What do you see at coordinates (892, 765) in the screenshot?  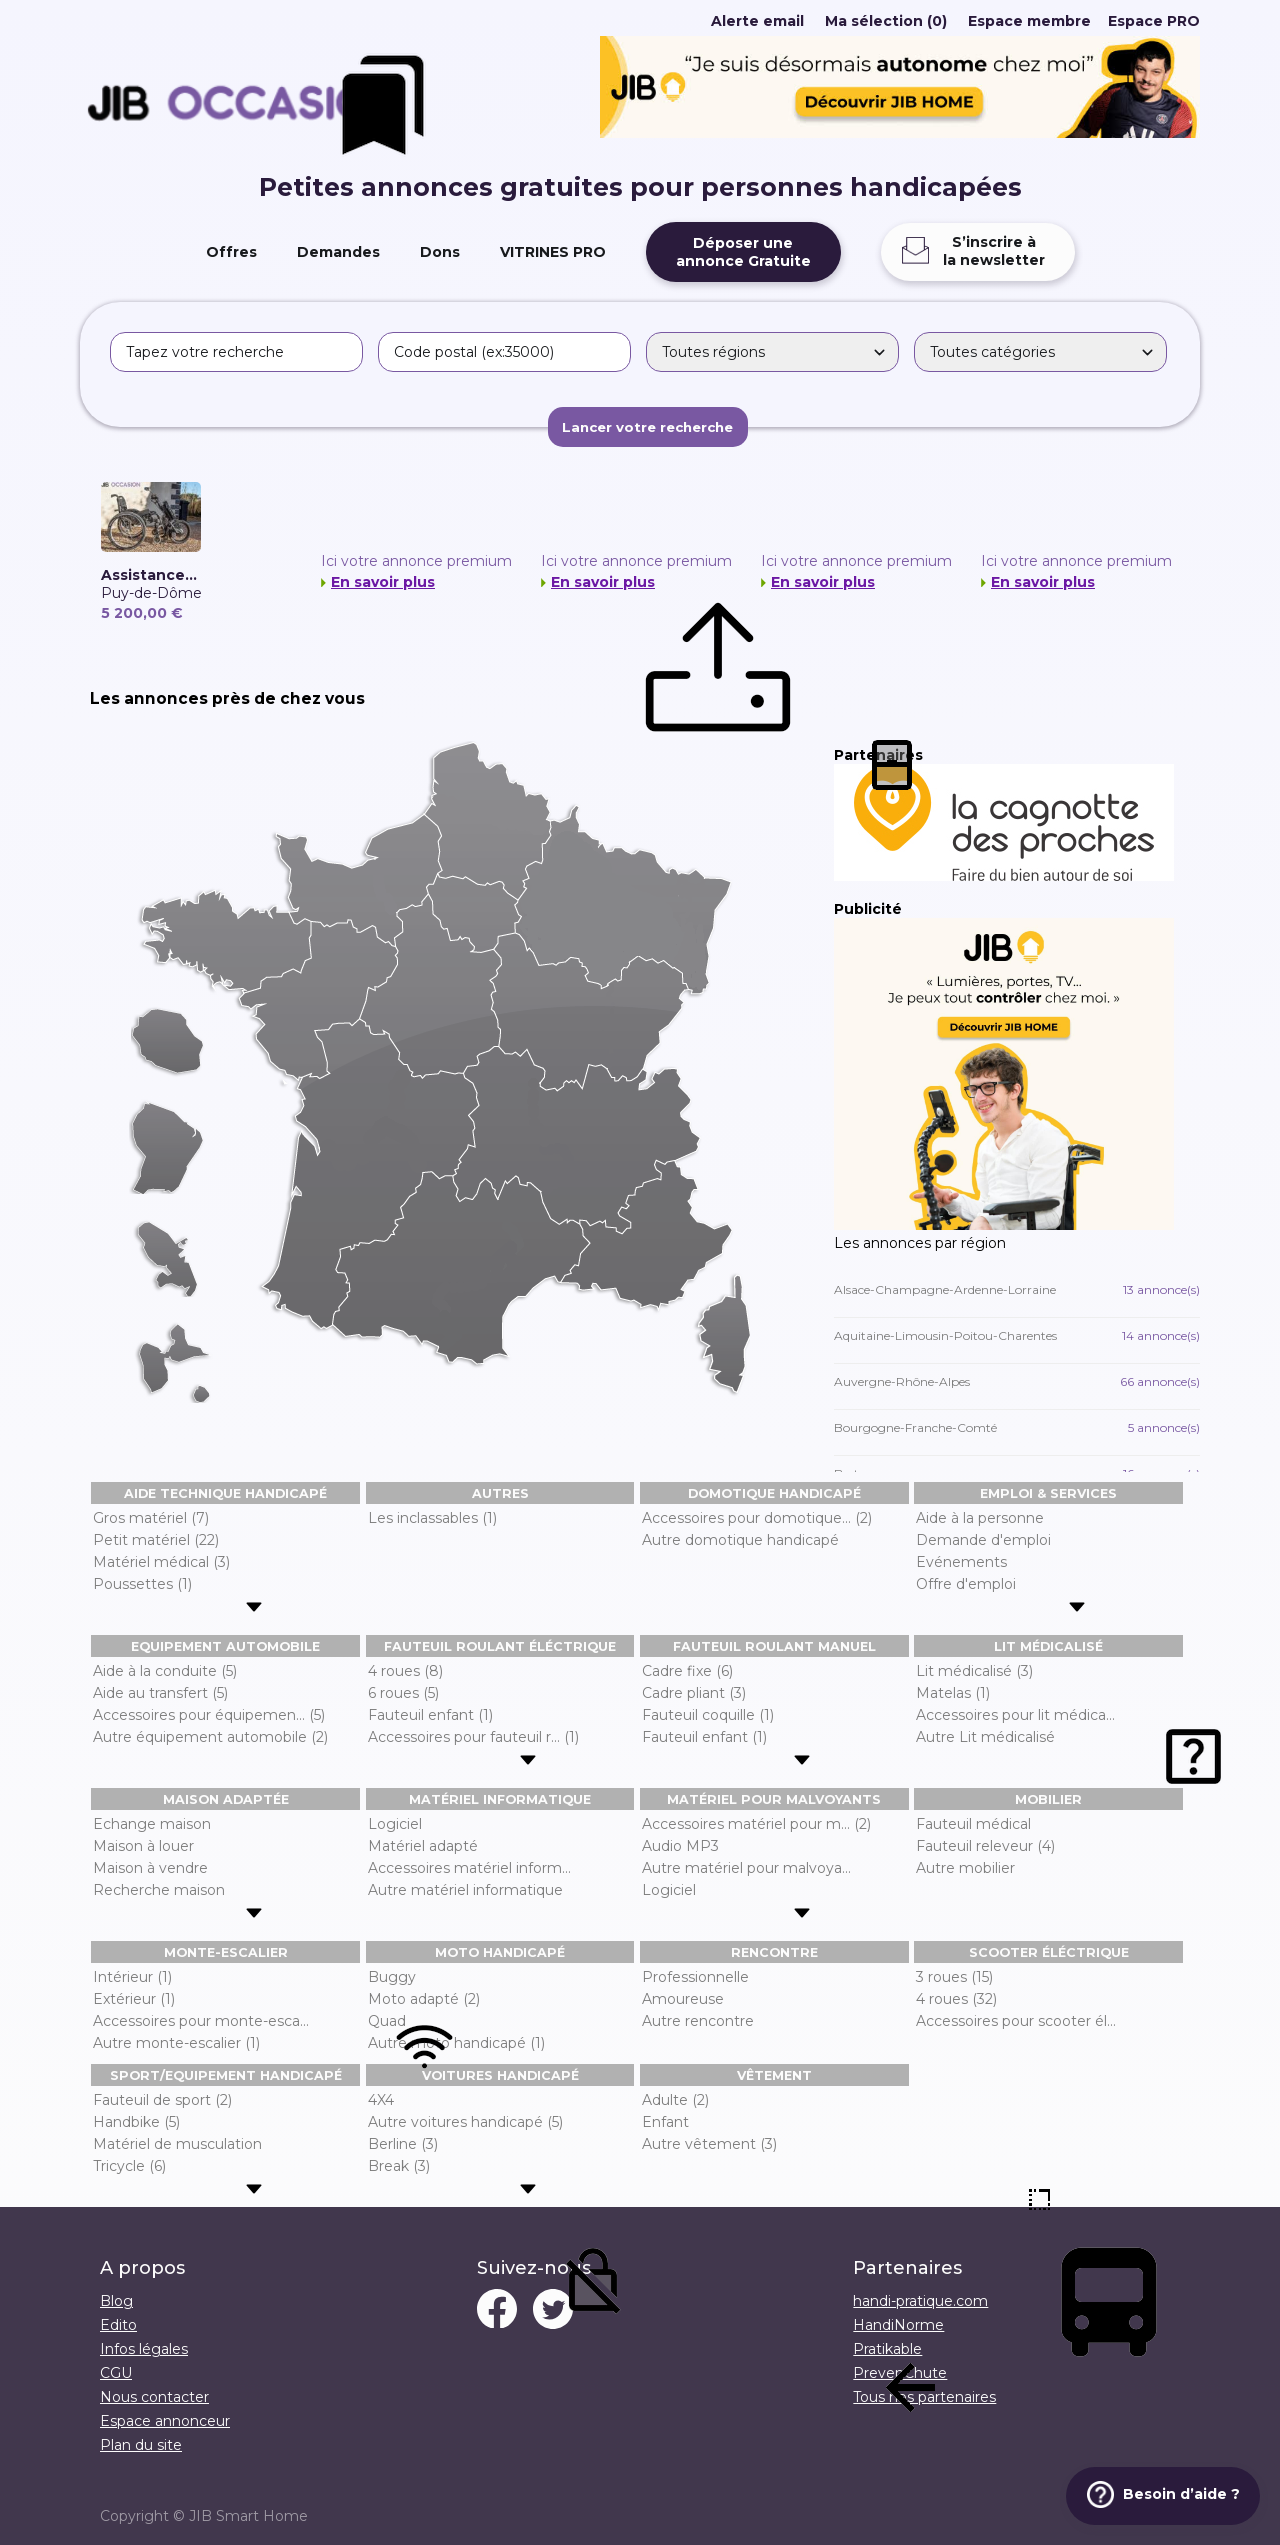 I see `view window sensor status` at bounding box center [892, 765].